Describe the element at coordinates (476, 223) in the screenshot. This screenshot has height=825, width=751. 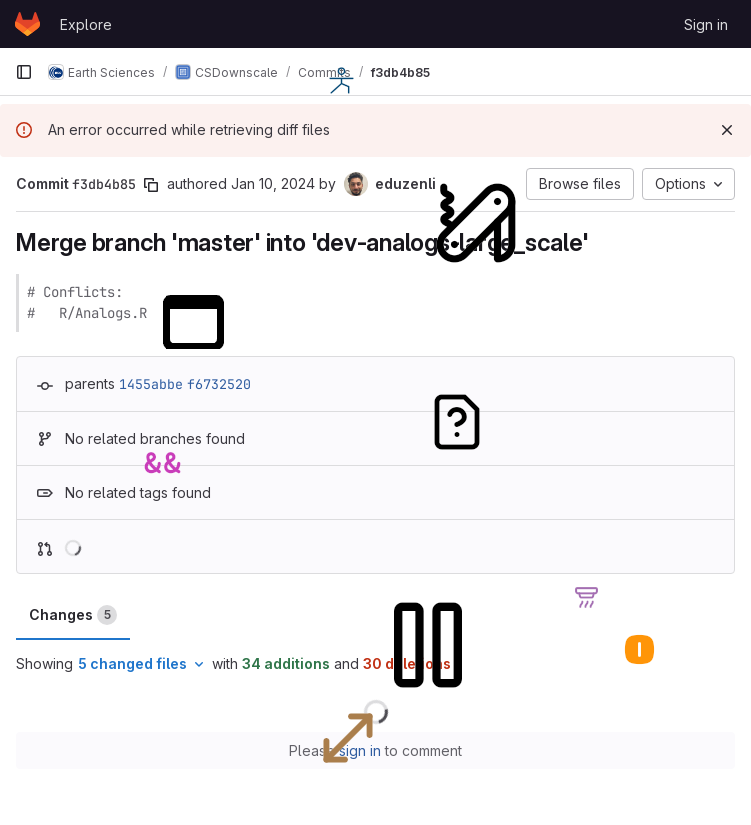
I see `access multi-tool or utility functions` at that location.